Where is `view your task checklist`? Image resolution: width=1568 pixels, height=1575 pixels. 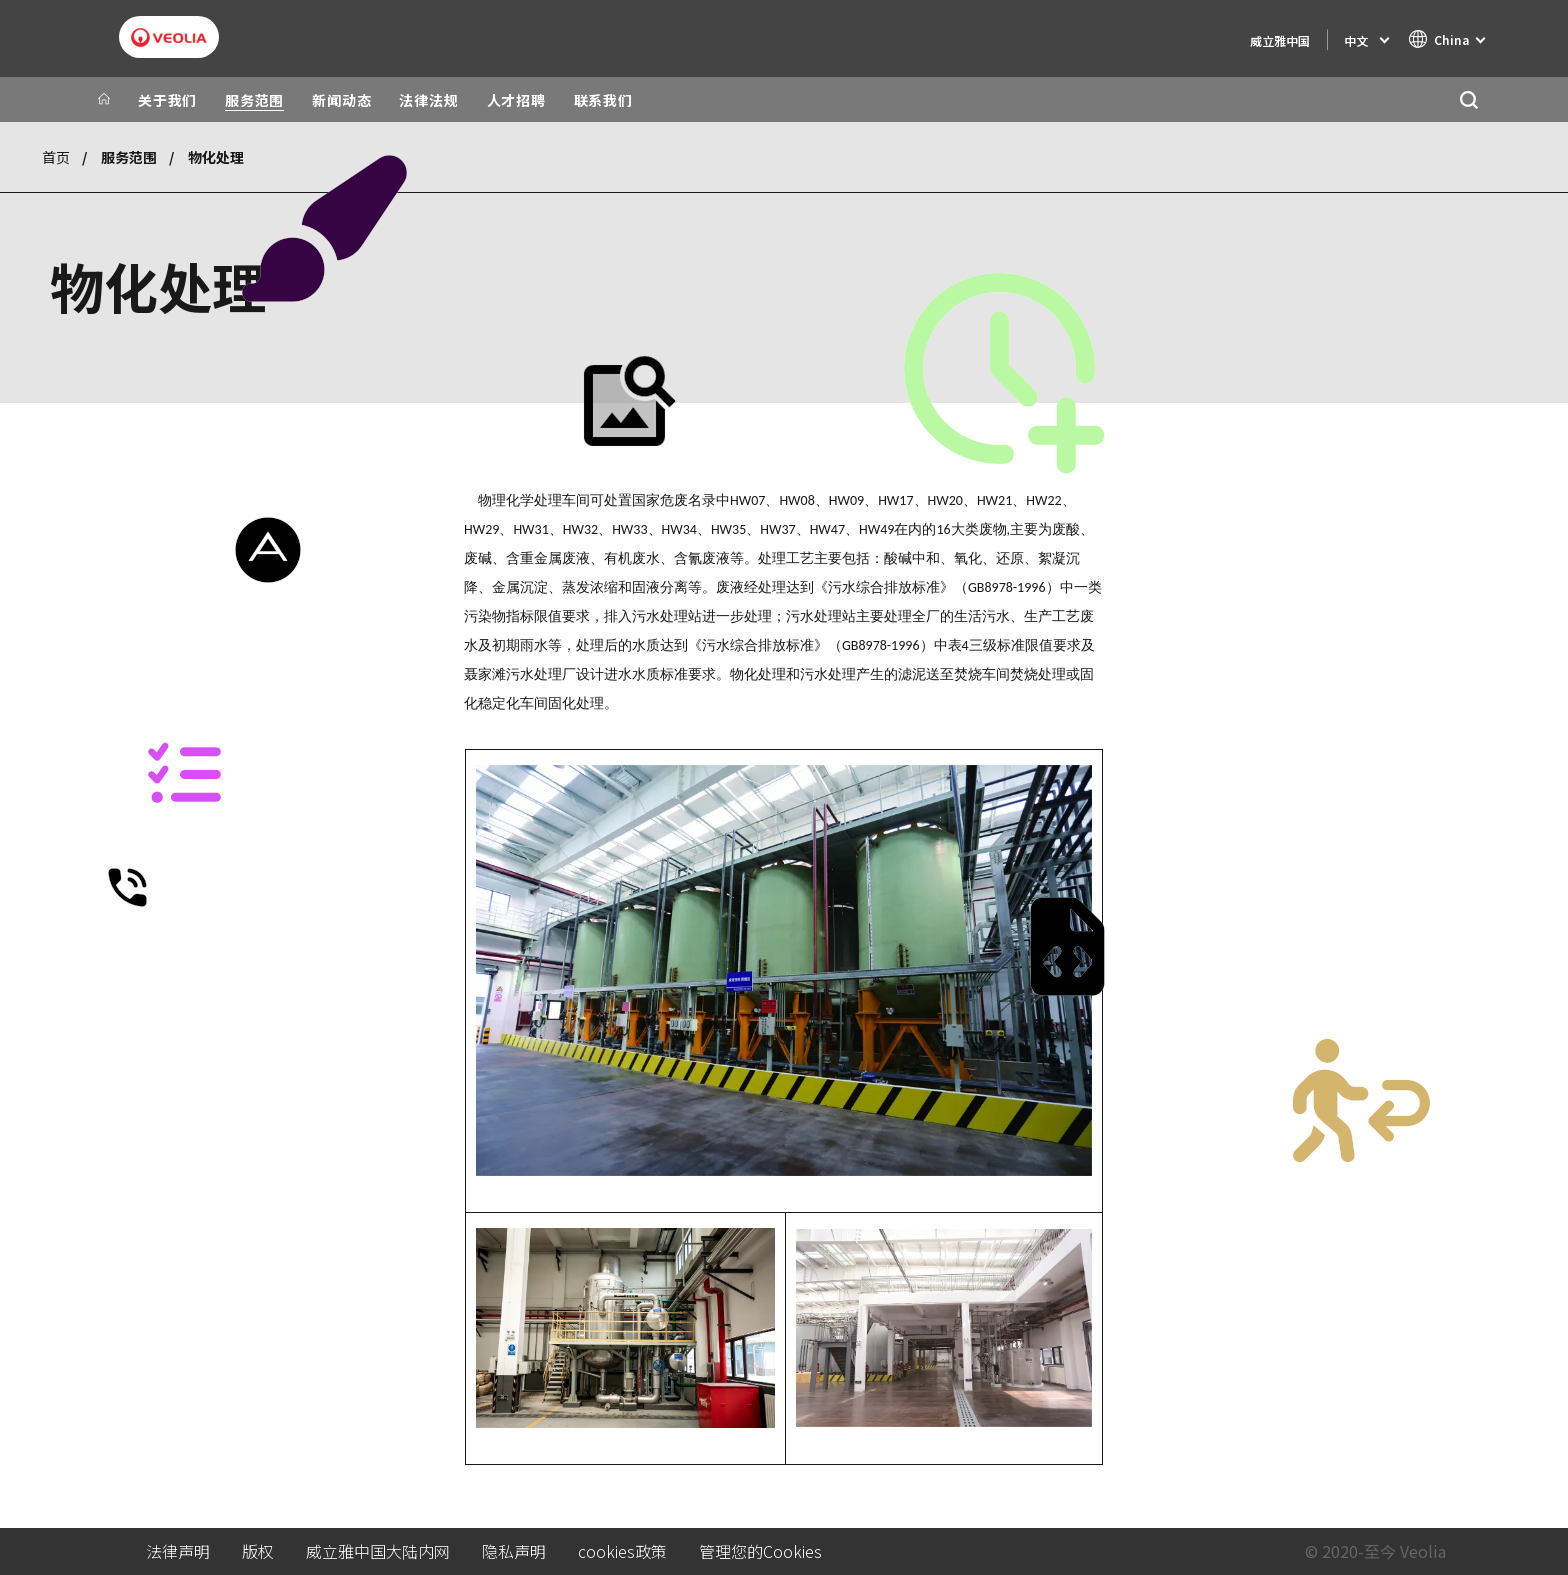
view your task checklist is located at coordinates (184, 774).